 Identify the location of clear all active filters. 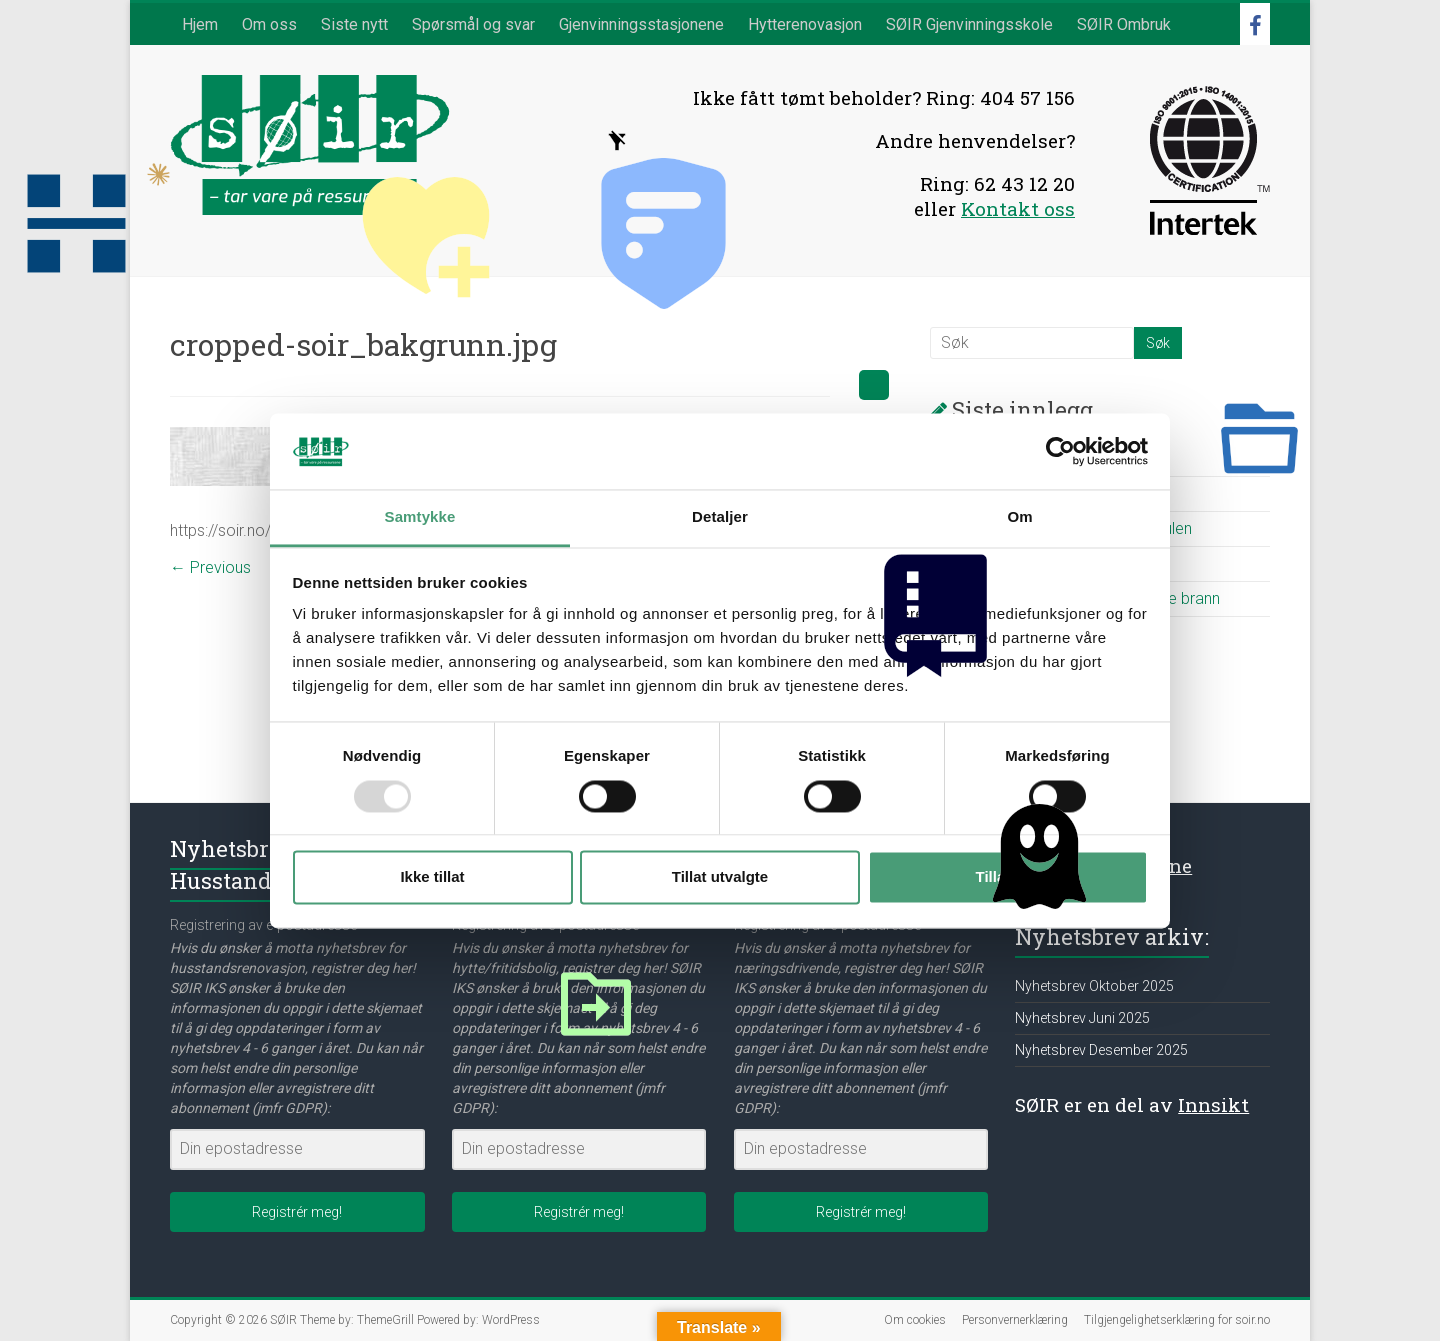
(617, 141).